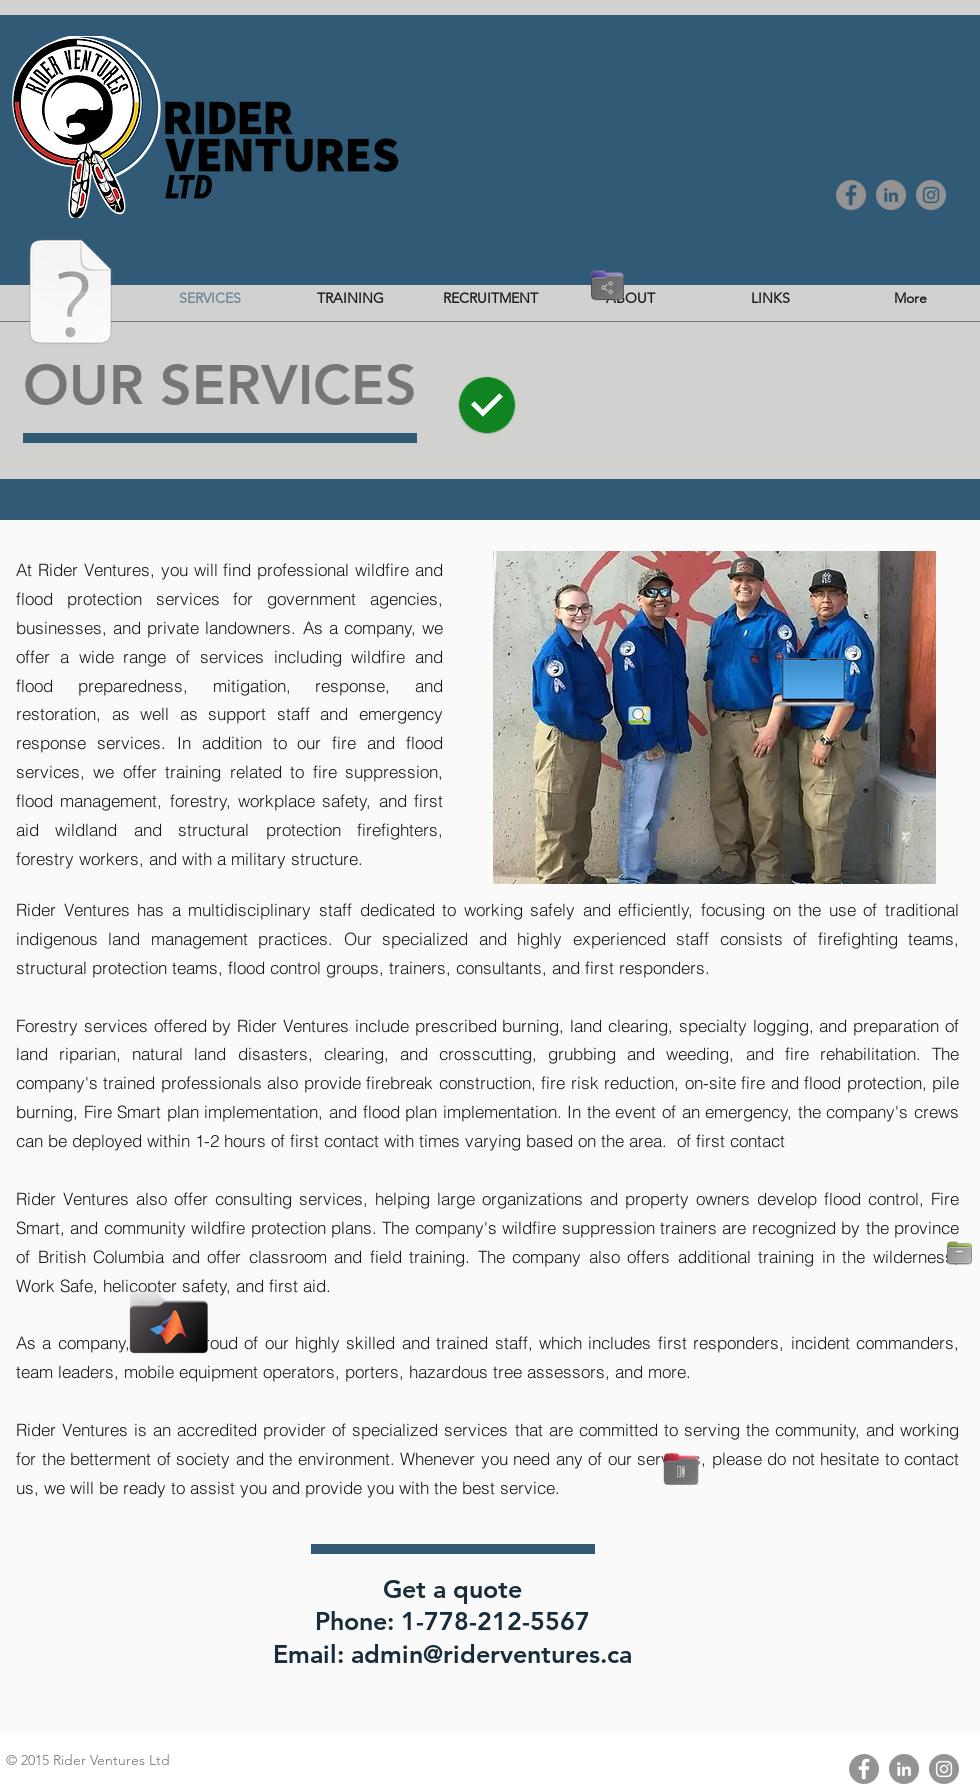 This screenshot has height=1787, width=980. I want to click on confirm or accept an action, so click(487, 405).